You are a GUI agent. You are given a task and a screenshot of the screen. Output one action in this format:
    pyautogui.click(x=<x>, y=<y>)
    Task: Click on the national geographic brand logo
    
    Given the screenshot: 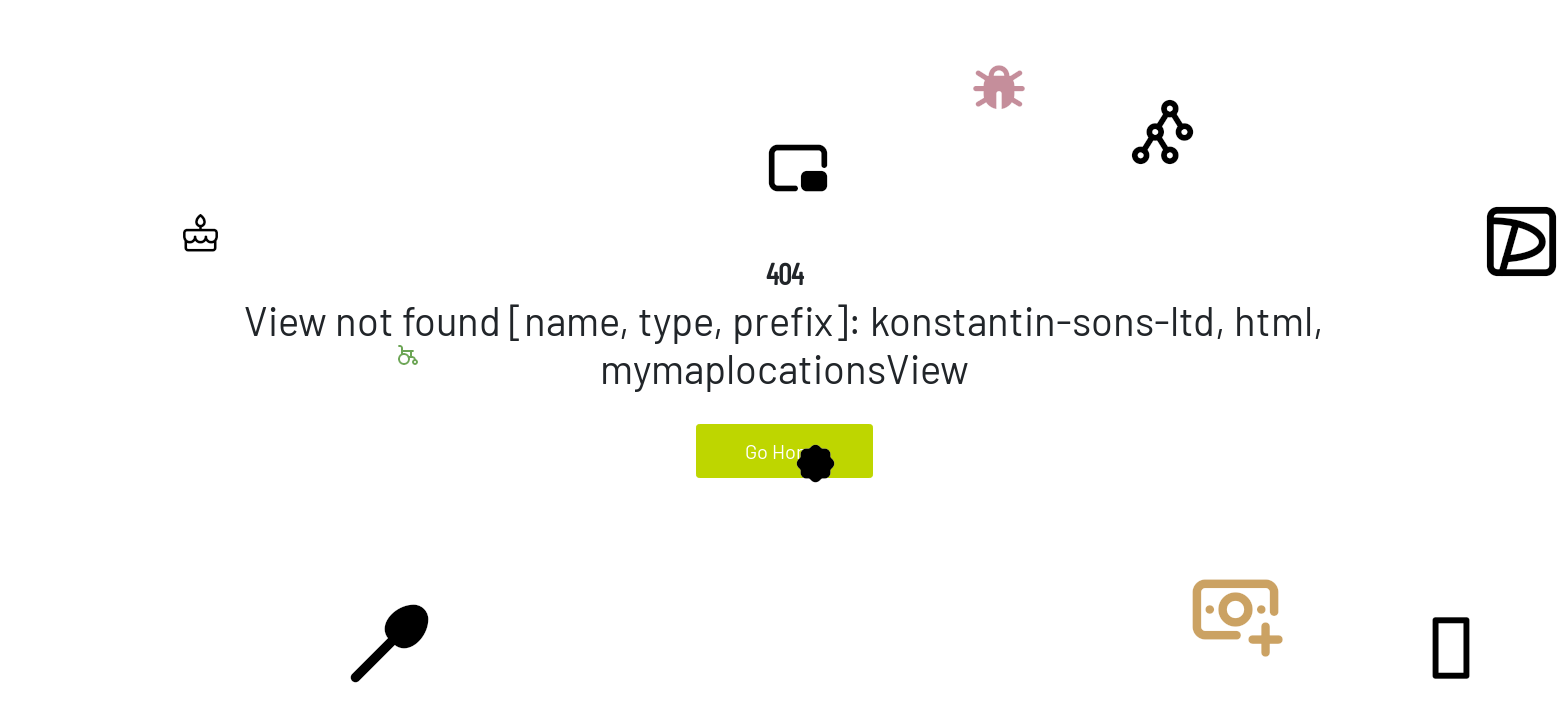 What is the action you would take?
    pyautogui.click(x=1451, y=648)
    